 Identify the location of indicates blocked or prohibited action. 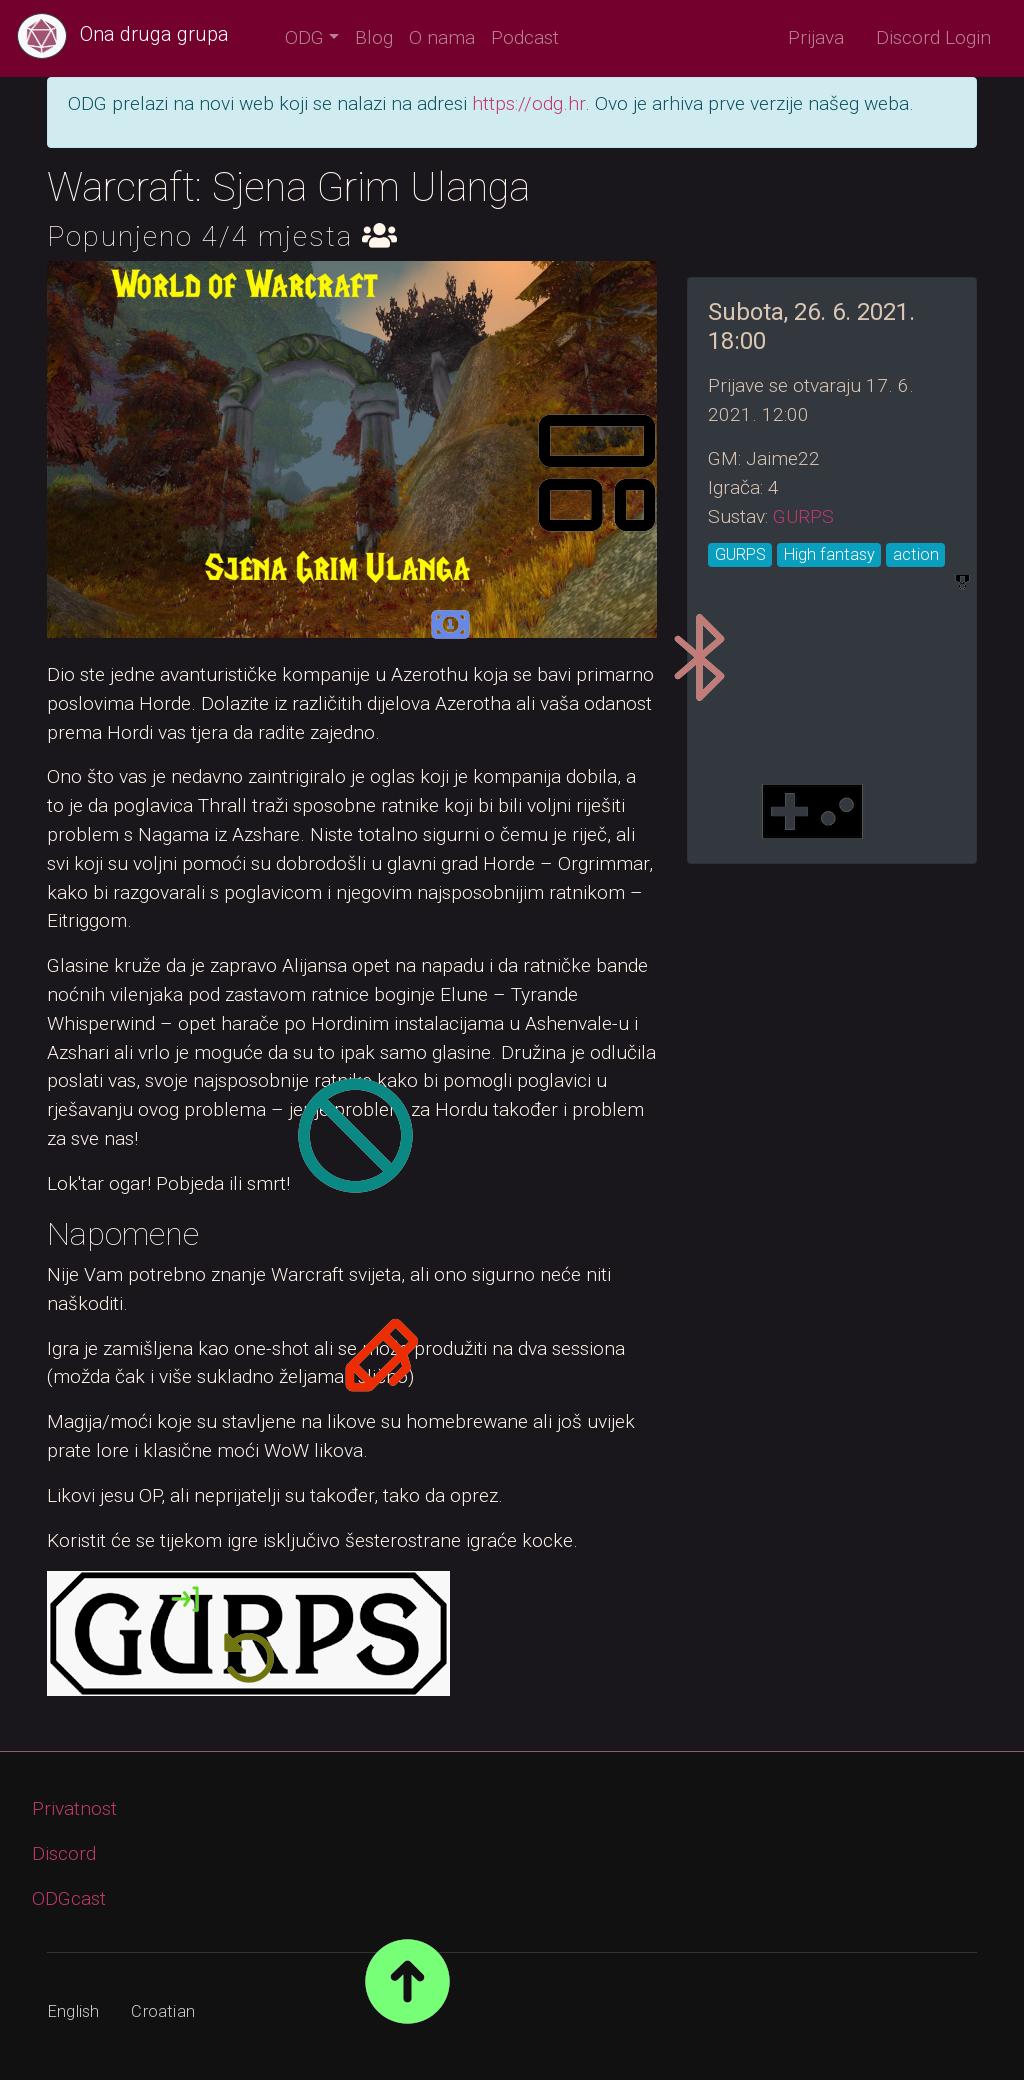
(355, 1135).